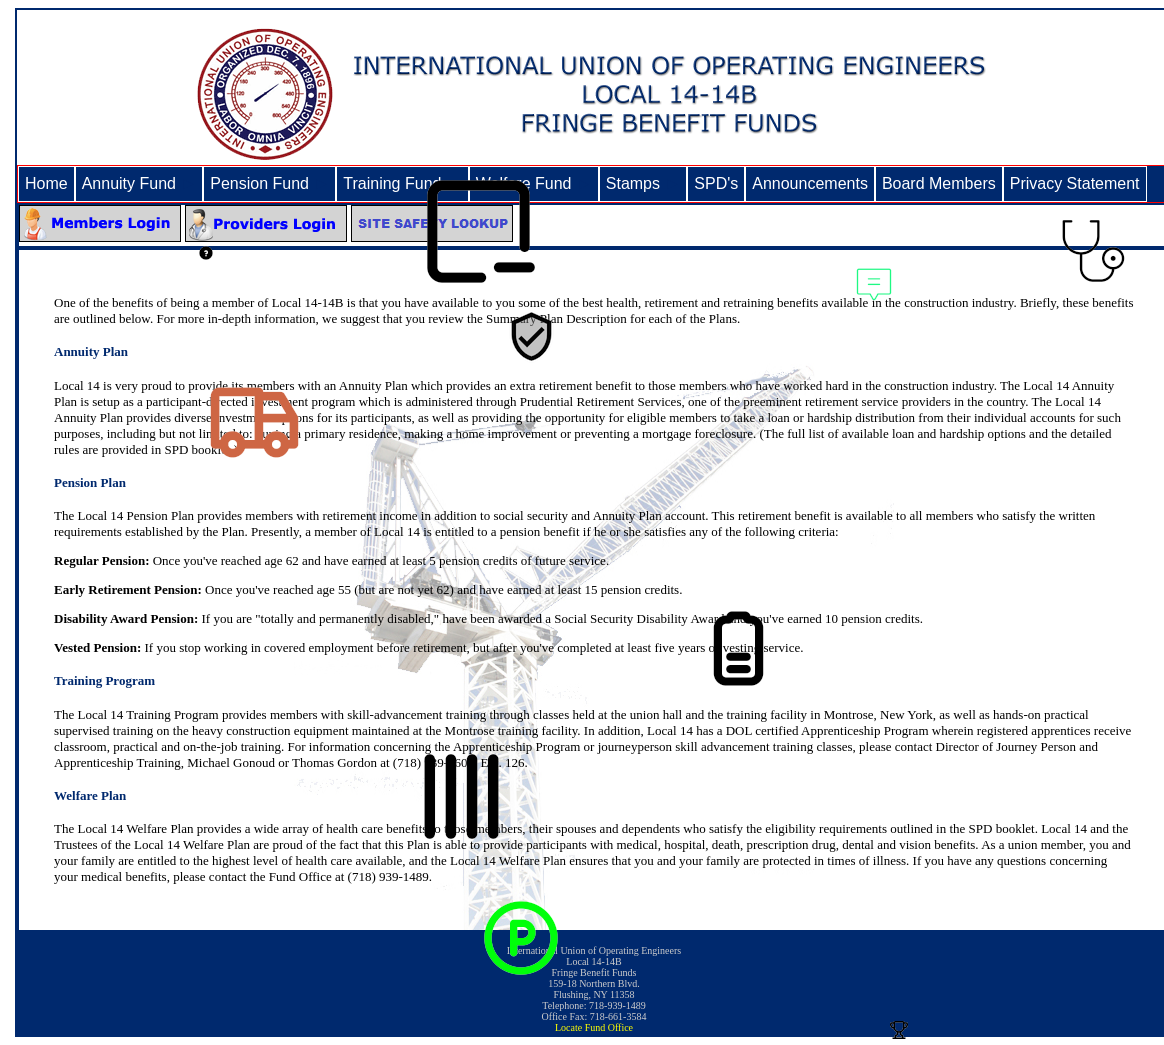  Describe the element at coordinates (521, 938) in the screenshot. I see `visit Product Hunt website` at that location.